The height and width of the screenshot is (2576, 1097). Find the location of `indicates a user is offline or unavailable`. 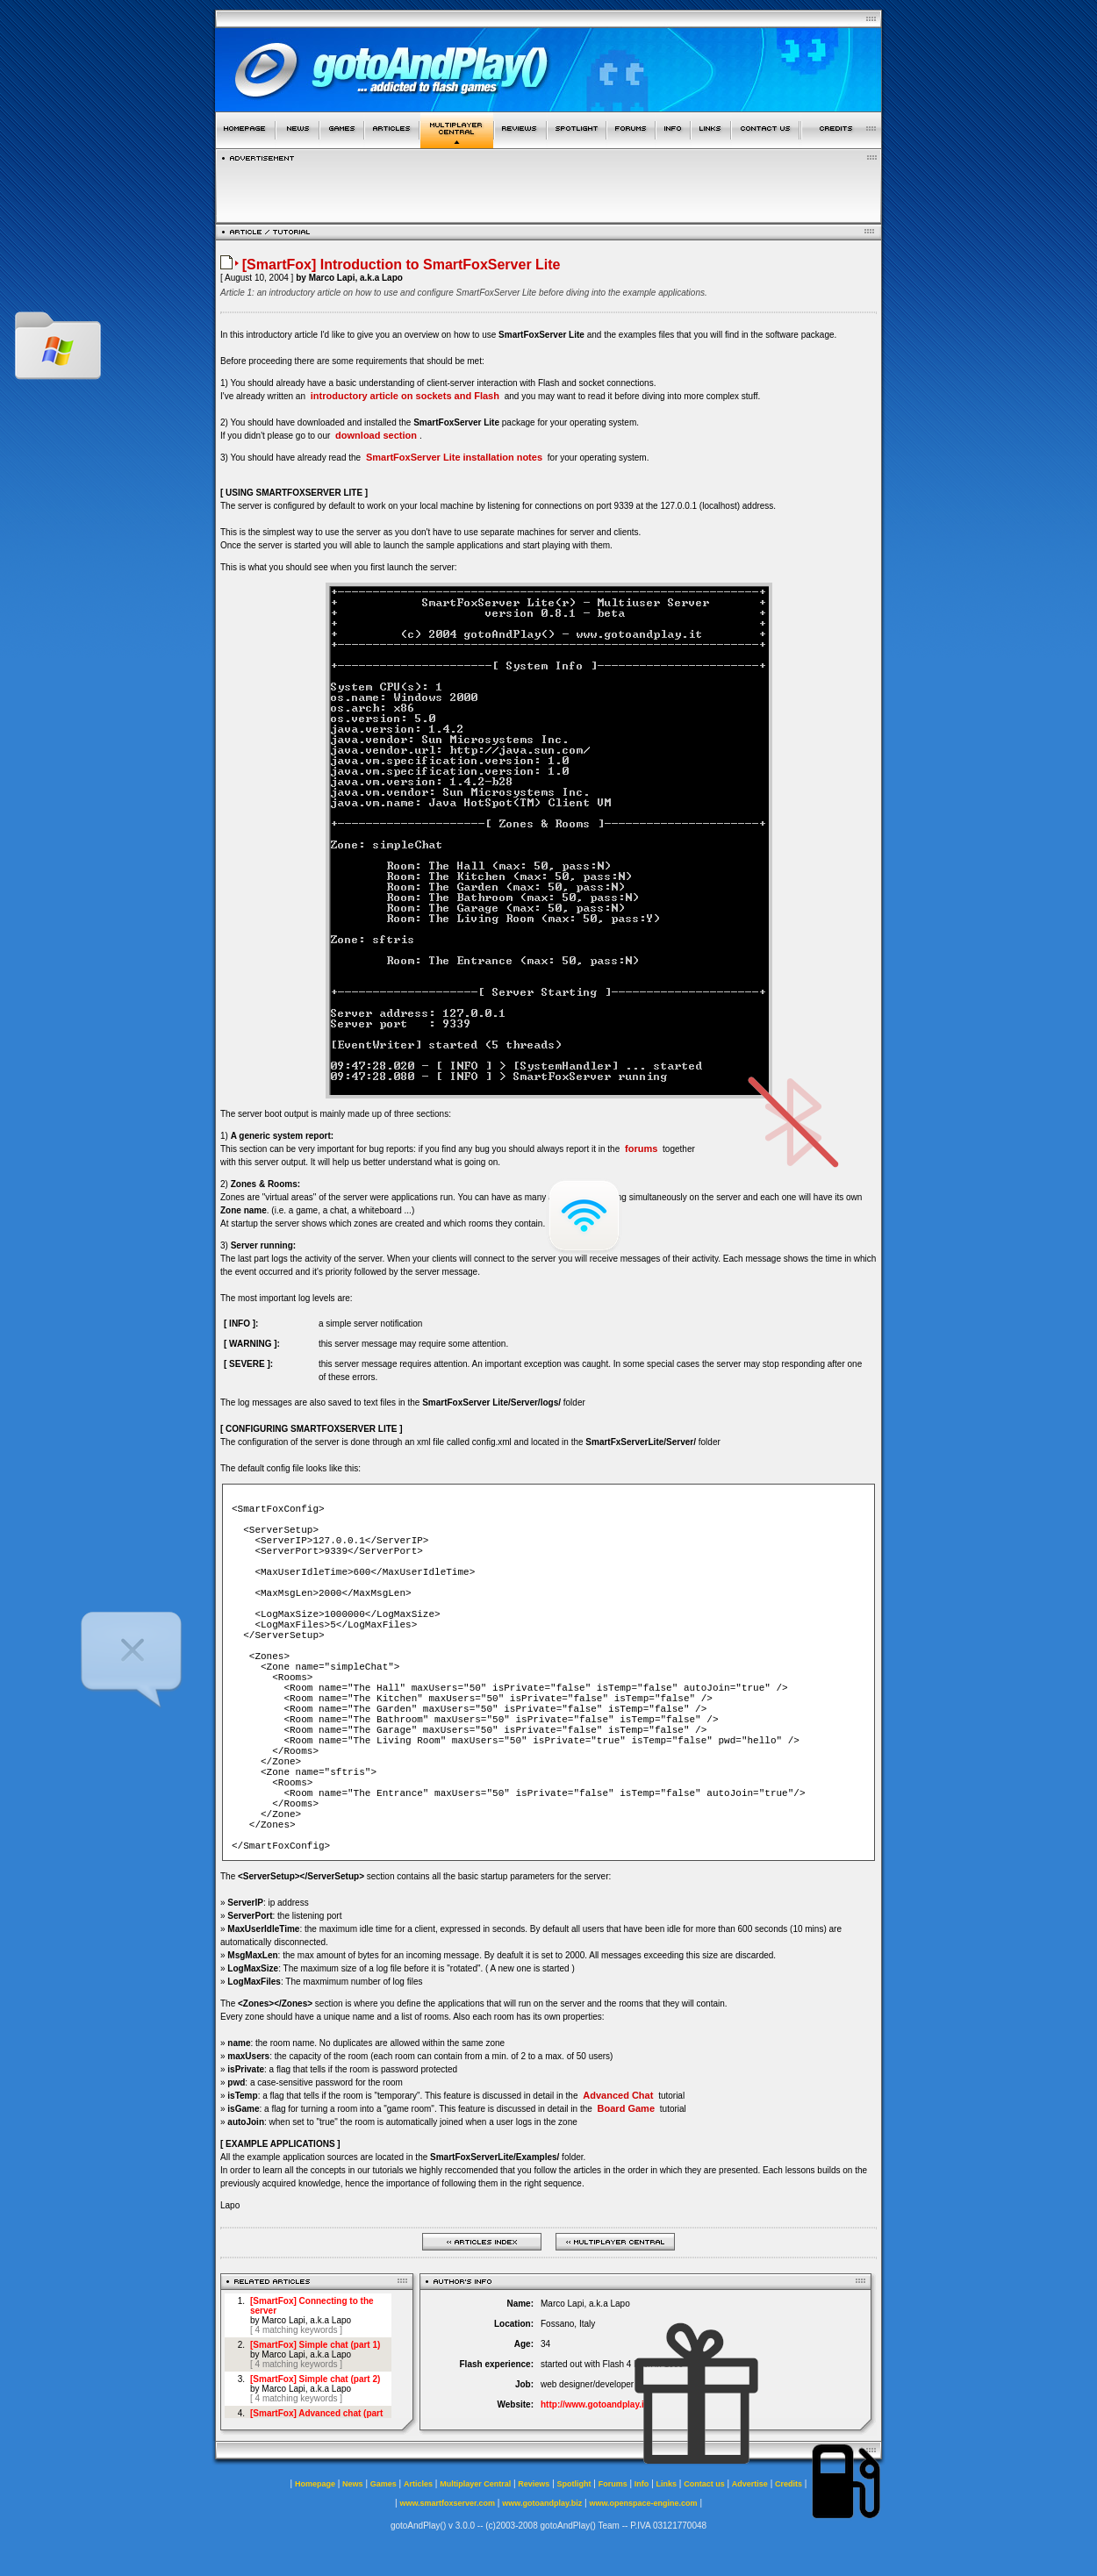

indicates a user is offline or unavailable is located at coordinates (132, 1658).